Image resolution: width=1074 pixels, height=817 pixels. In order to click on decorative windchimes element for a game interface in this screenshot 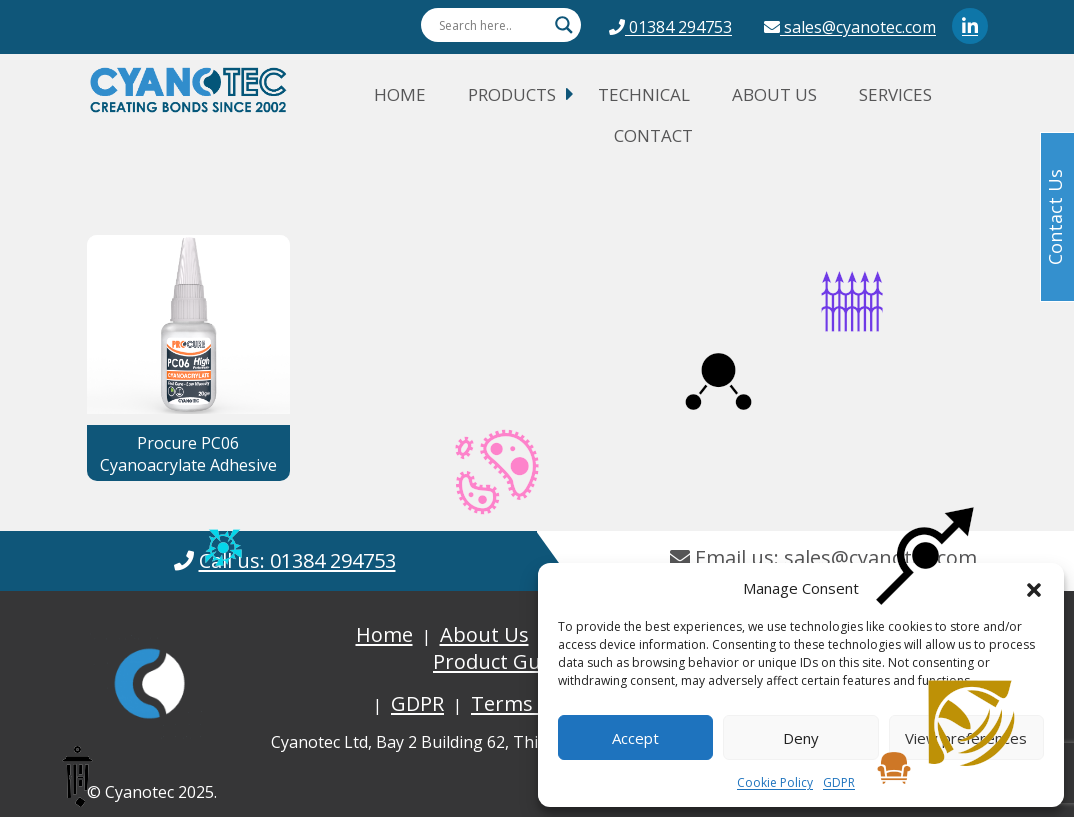, I will do `click(77, 776)`.